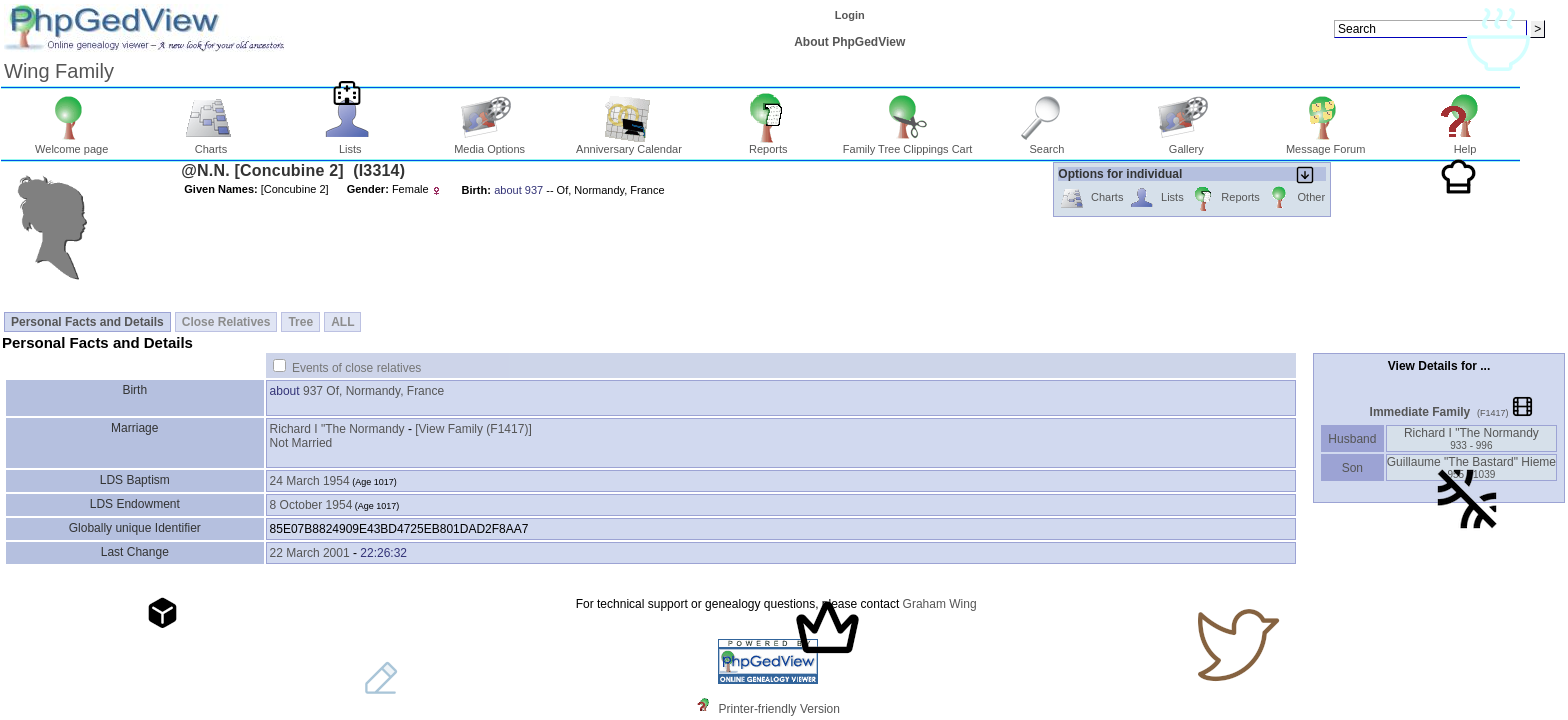  What do you see at coordinates (827, 630) in the screenshot?
I see `indicates premium or VIP membership status` at bounding box center [827, 630].